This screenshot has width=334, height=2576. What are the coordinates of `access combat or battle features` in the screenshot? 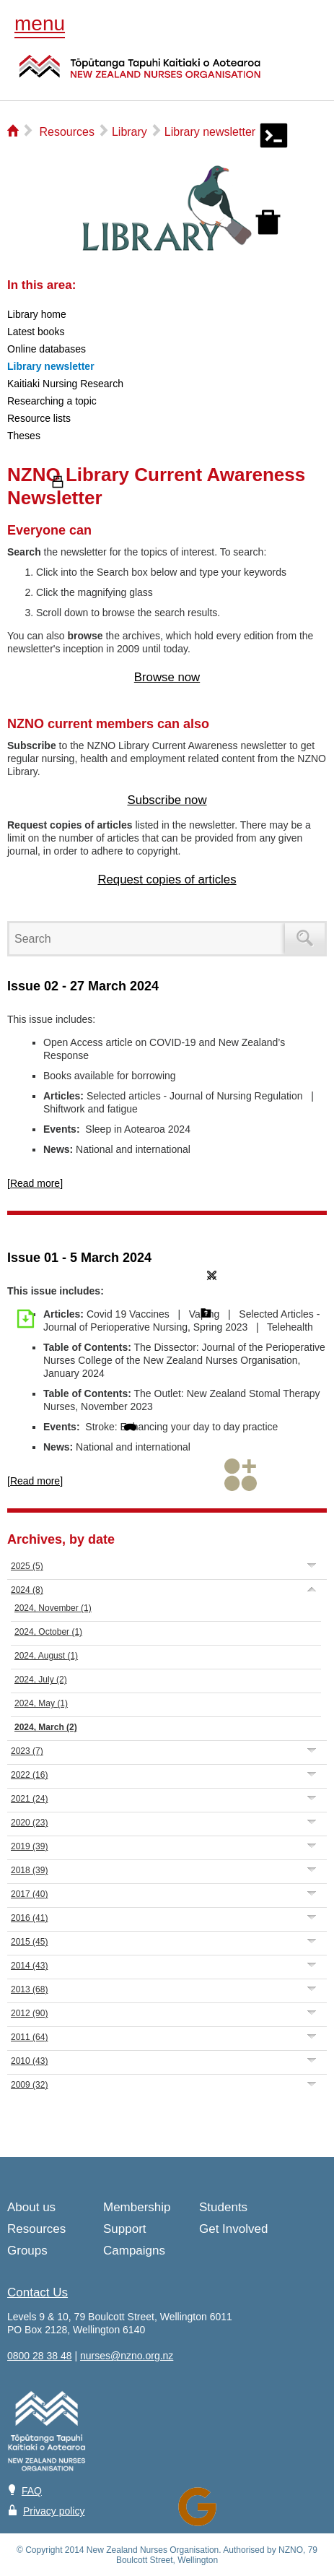 It's located at (211, 1275).